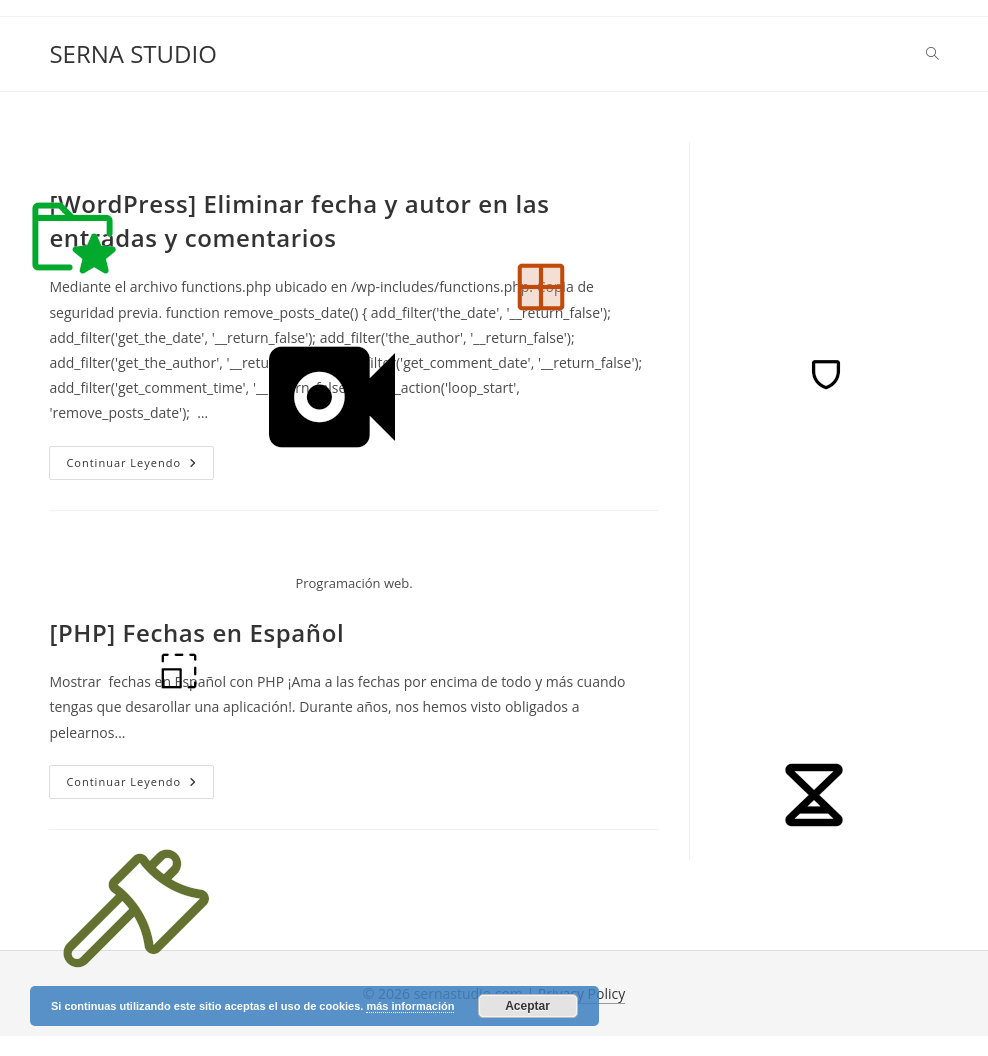 The image size is (988, 1056). I want to click on indicates time is running low or nearly expired, so click(814, 795).